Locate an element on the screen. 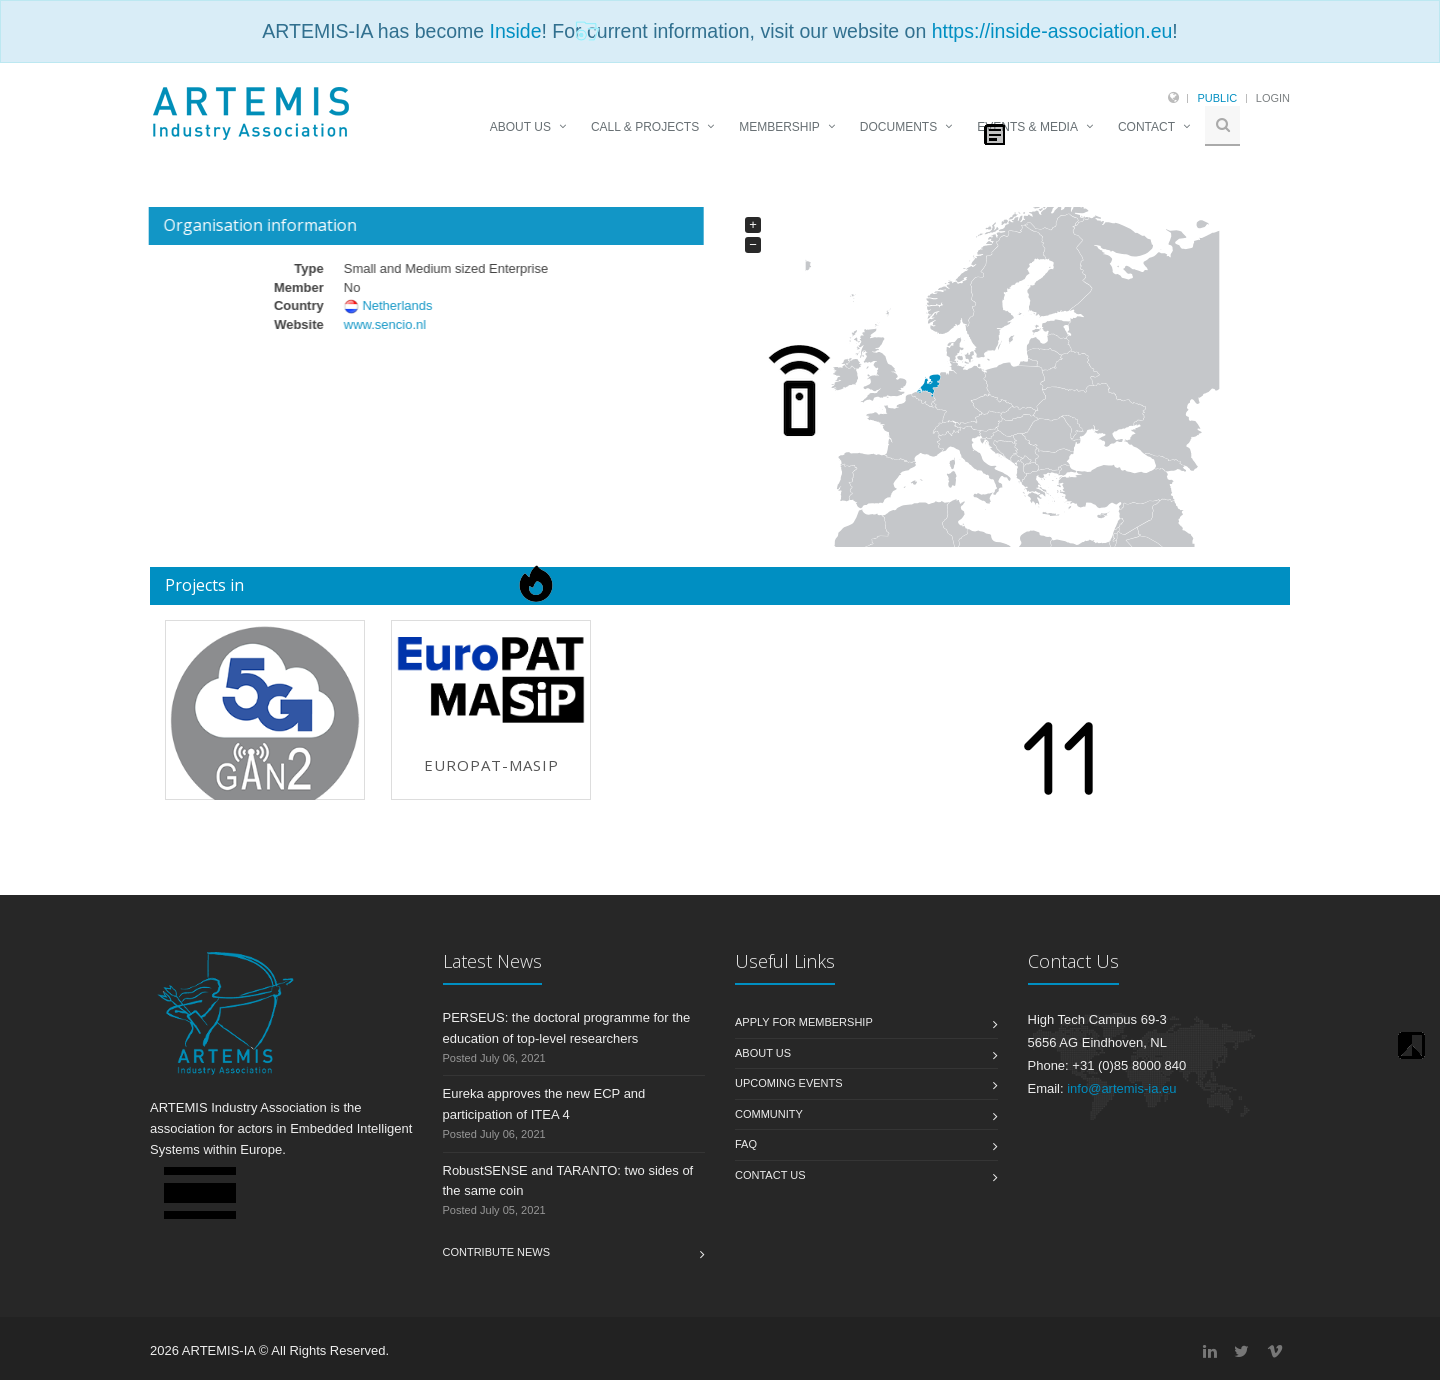  view article or document is located at coordinates (995, 135).